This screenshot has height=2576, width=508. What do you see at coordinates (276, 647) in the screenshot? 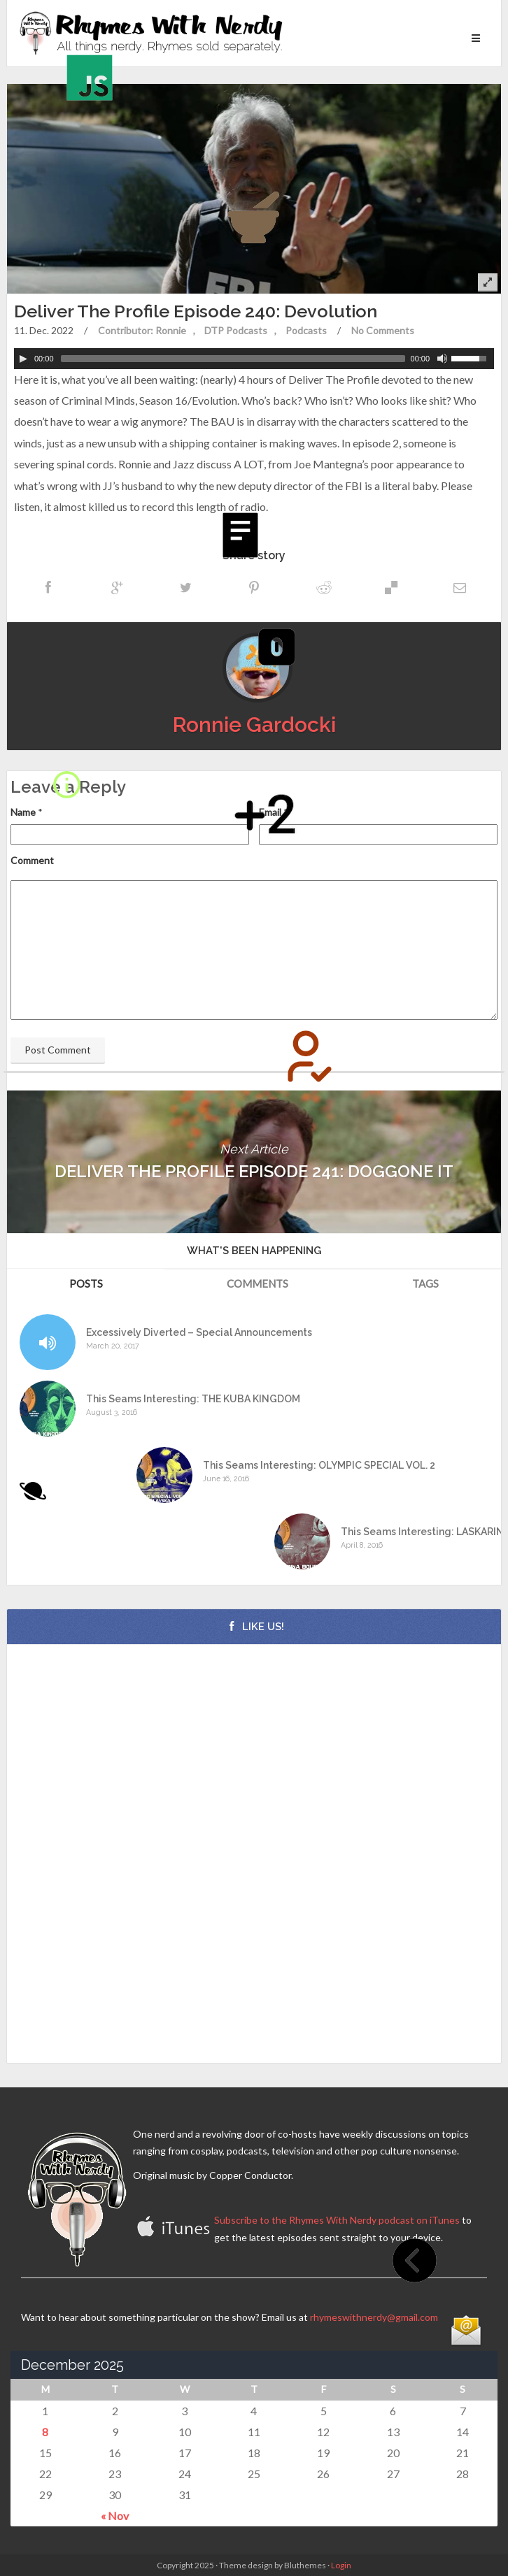
I see `indicates zero items or empty count` at bounding box center [276, 647].